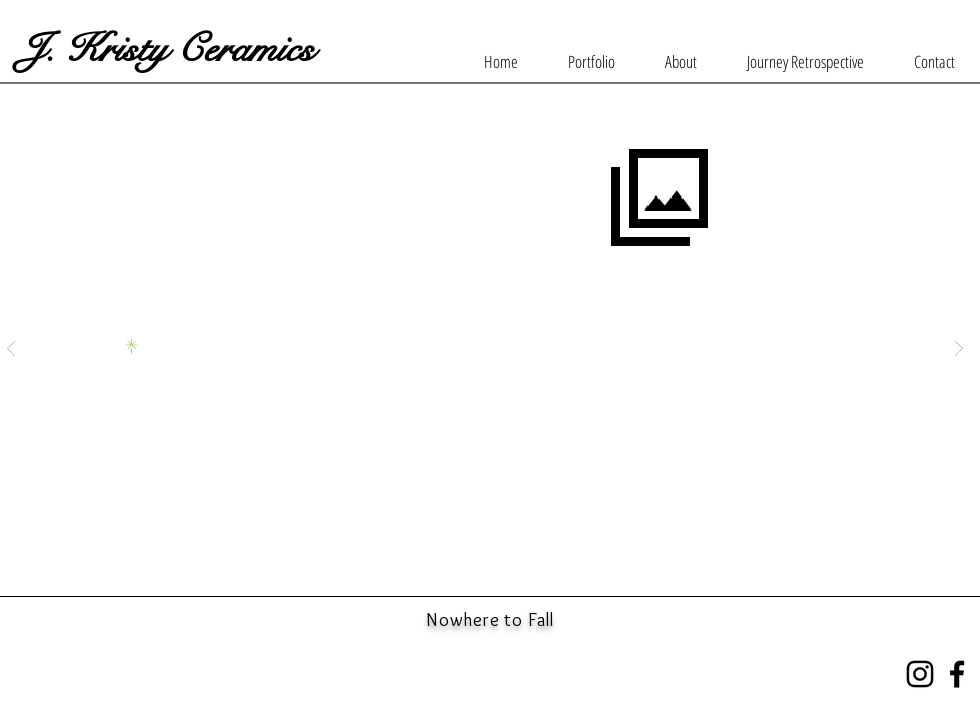 This screenshot has height=720, width=980. I want to click on link to linktree profile, so click(131, 346).